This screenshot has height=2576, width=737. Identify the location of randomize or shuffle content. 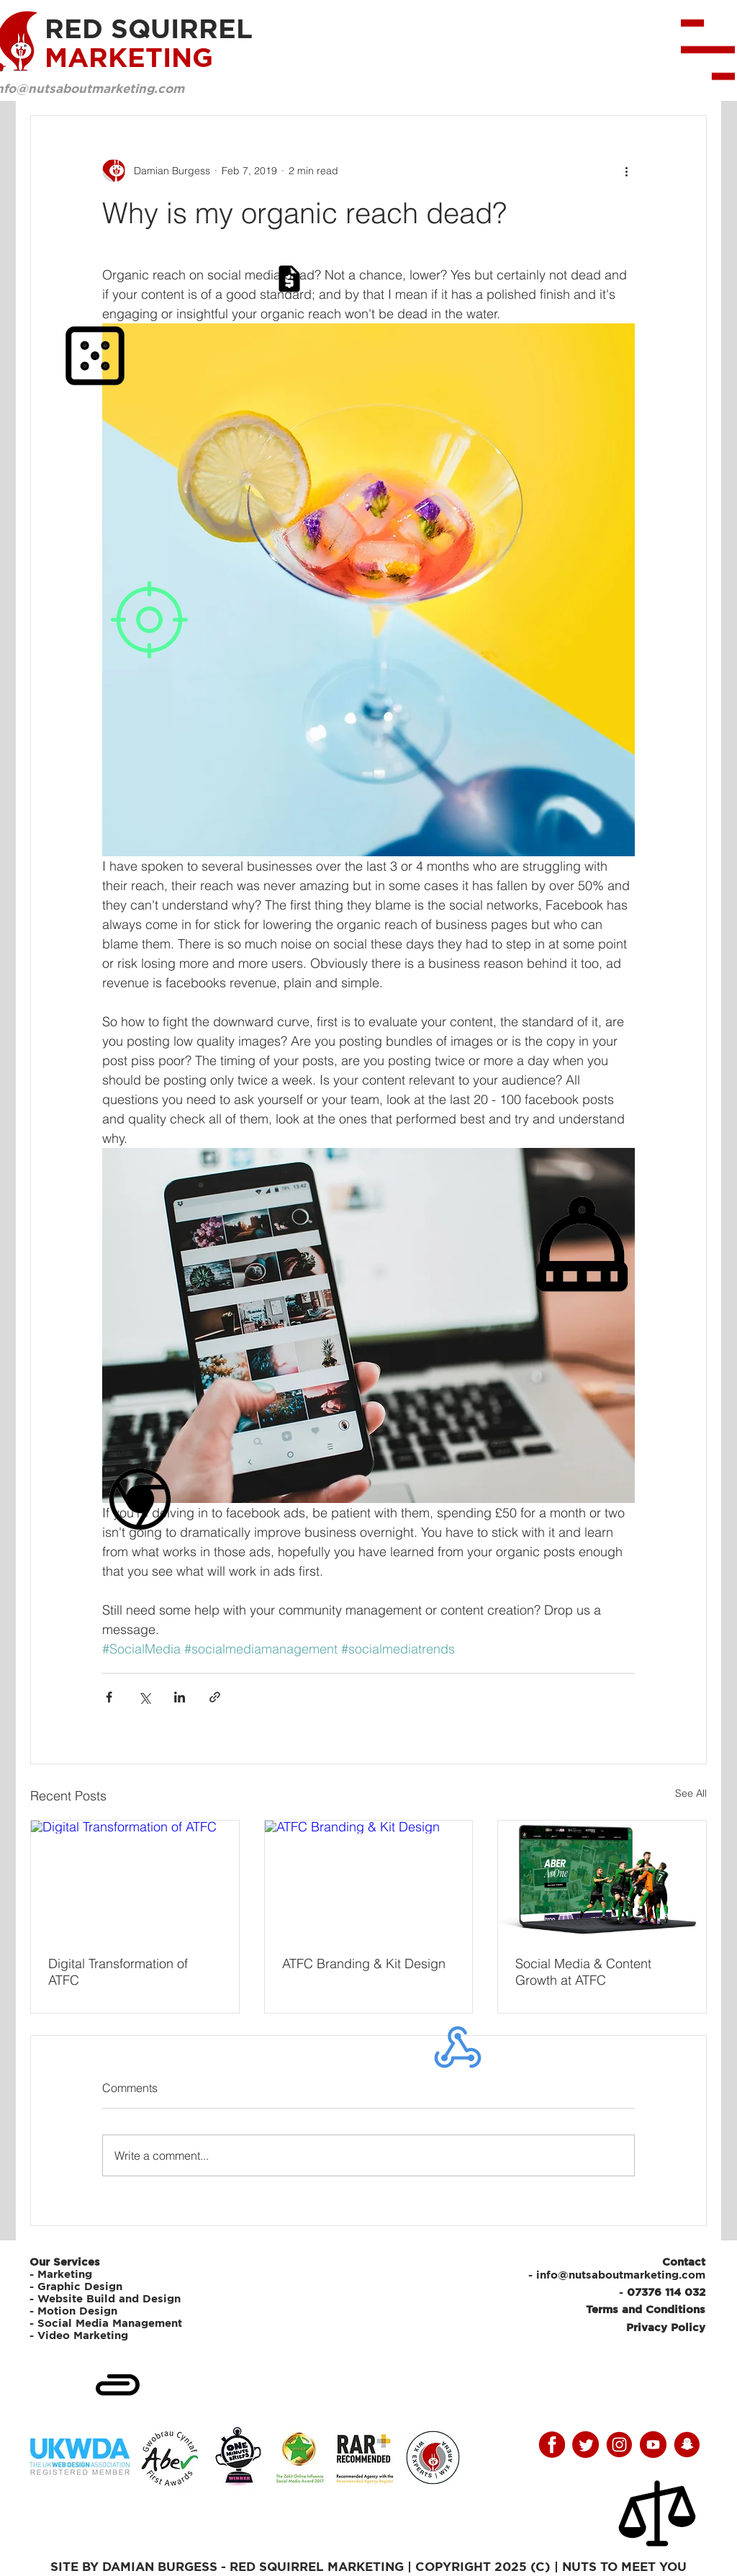
(95, 356).